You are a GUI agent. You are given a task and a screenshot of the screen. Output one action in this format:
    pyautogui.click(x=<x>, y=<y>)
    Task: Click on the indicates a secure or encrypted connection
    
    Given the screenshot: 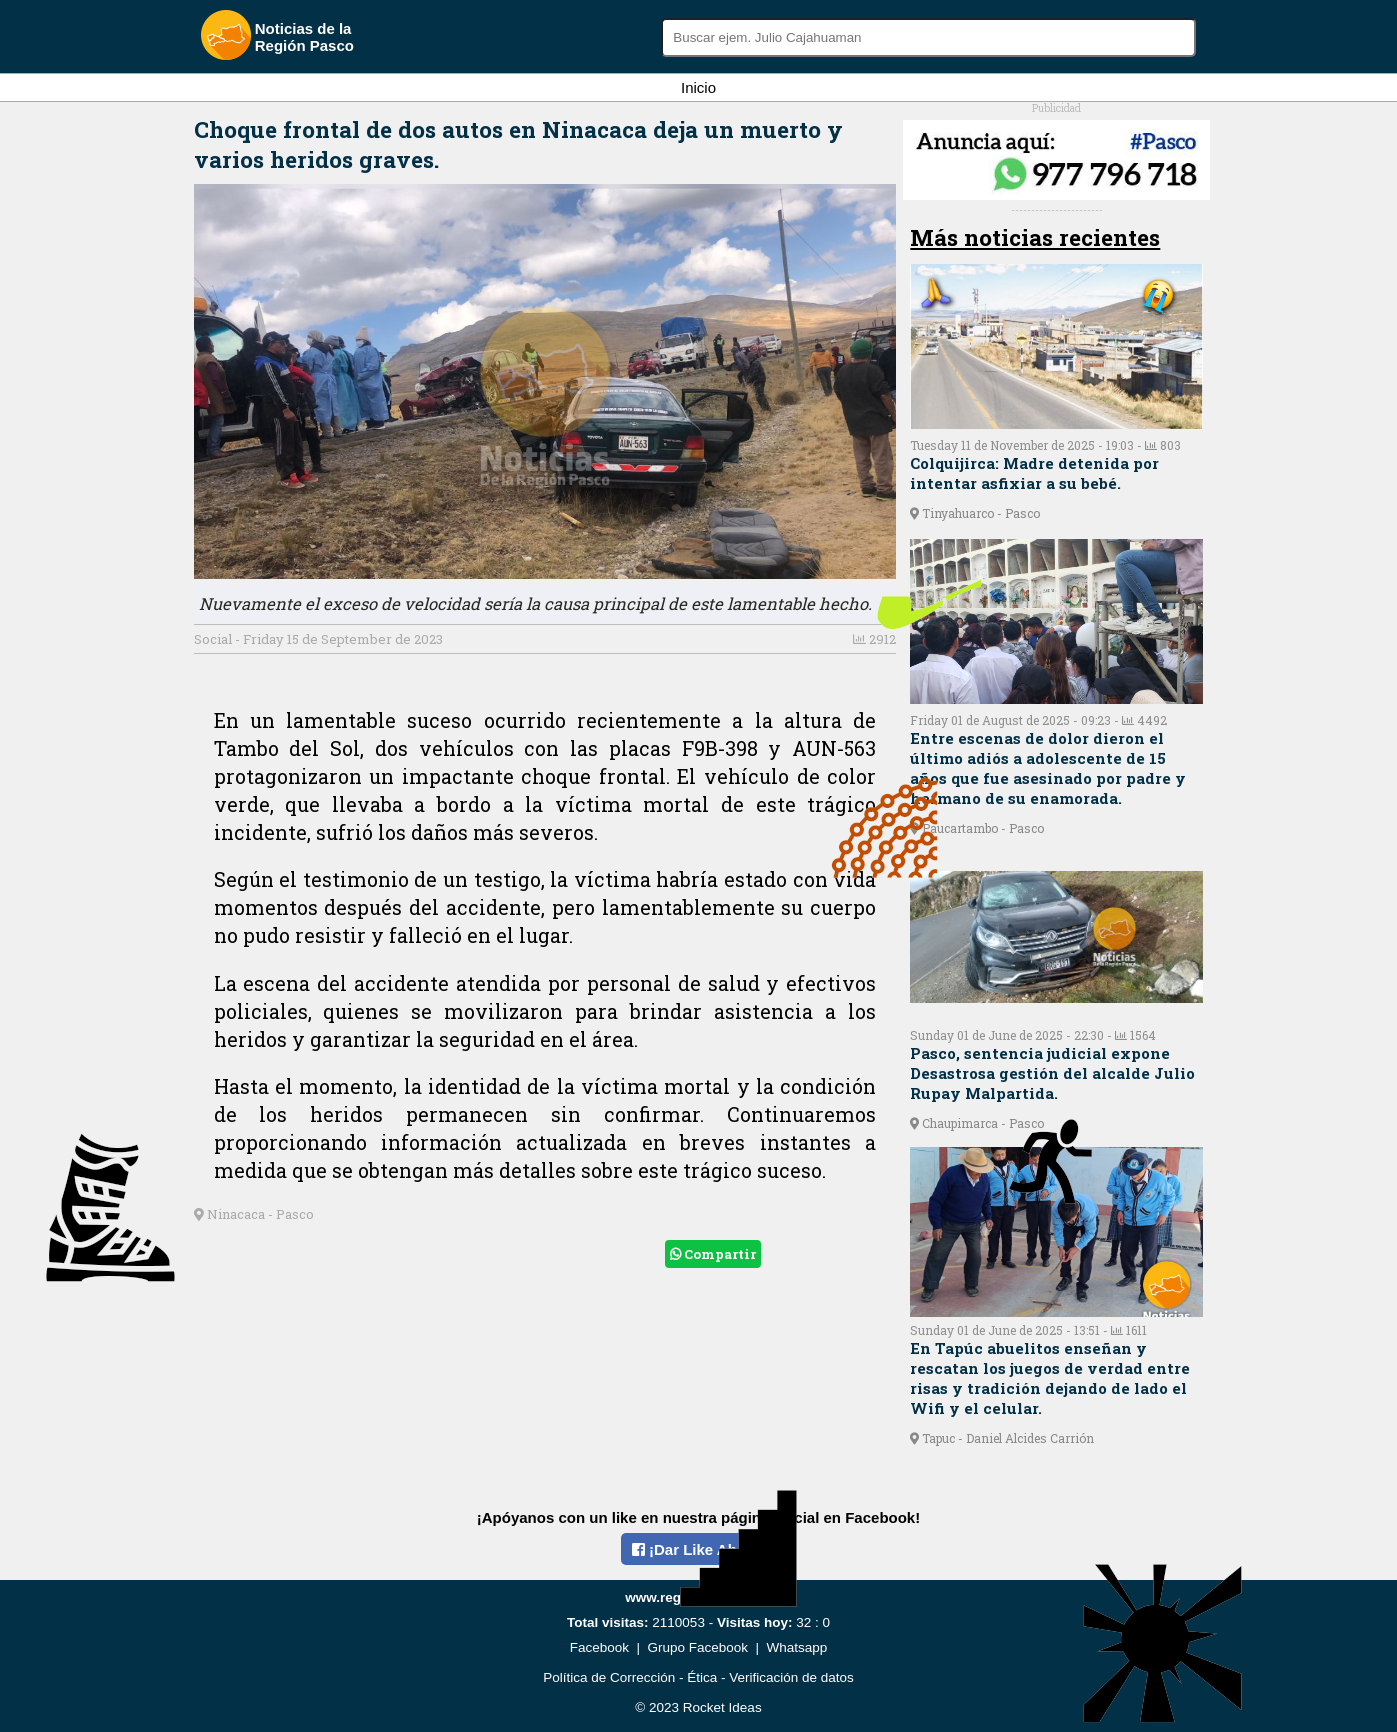 What is the action you would take?
    pyautogui.click(x=884, y=825)
    